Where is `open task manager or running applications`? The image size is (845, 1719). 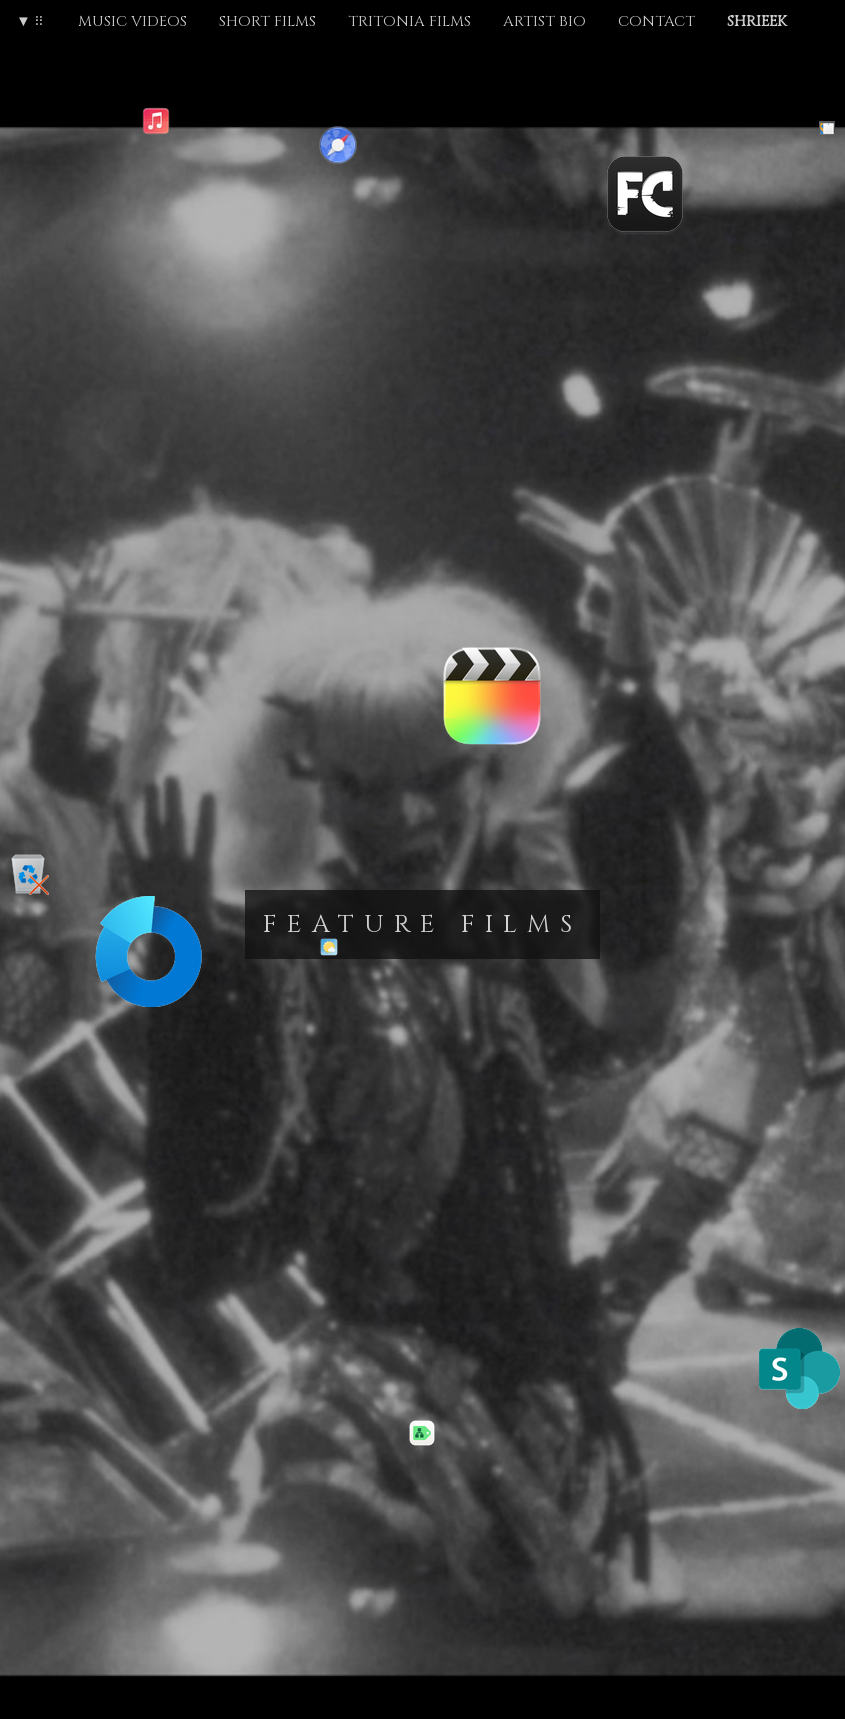 open task manager or running applications is located at coordinates (827, 128).